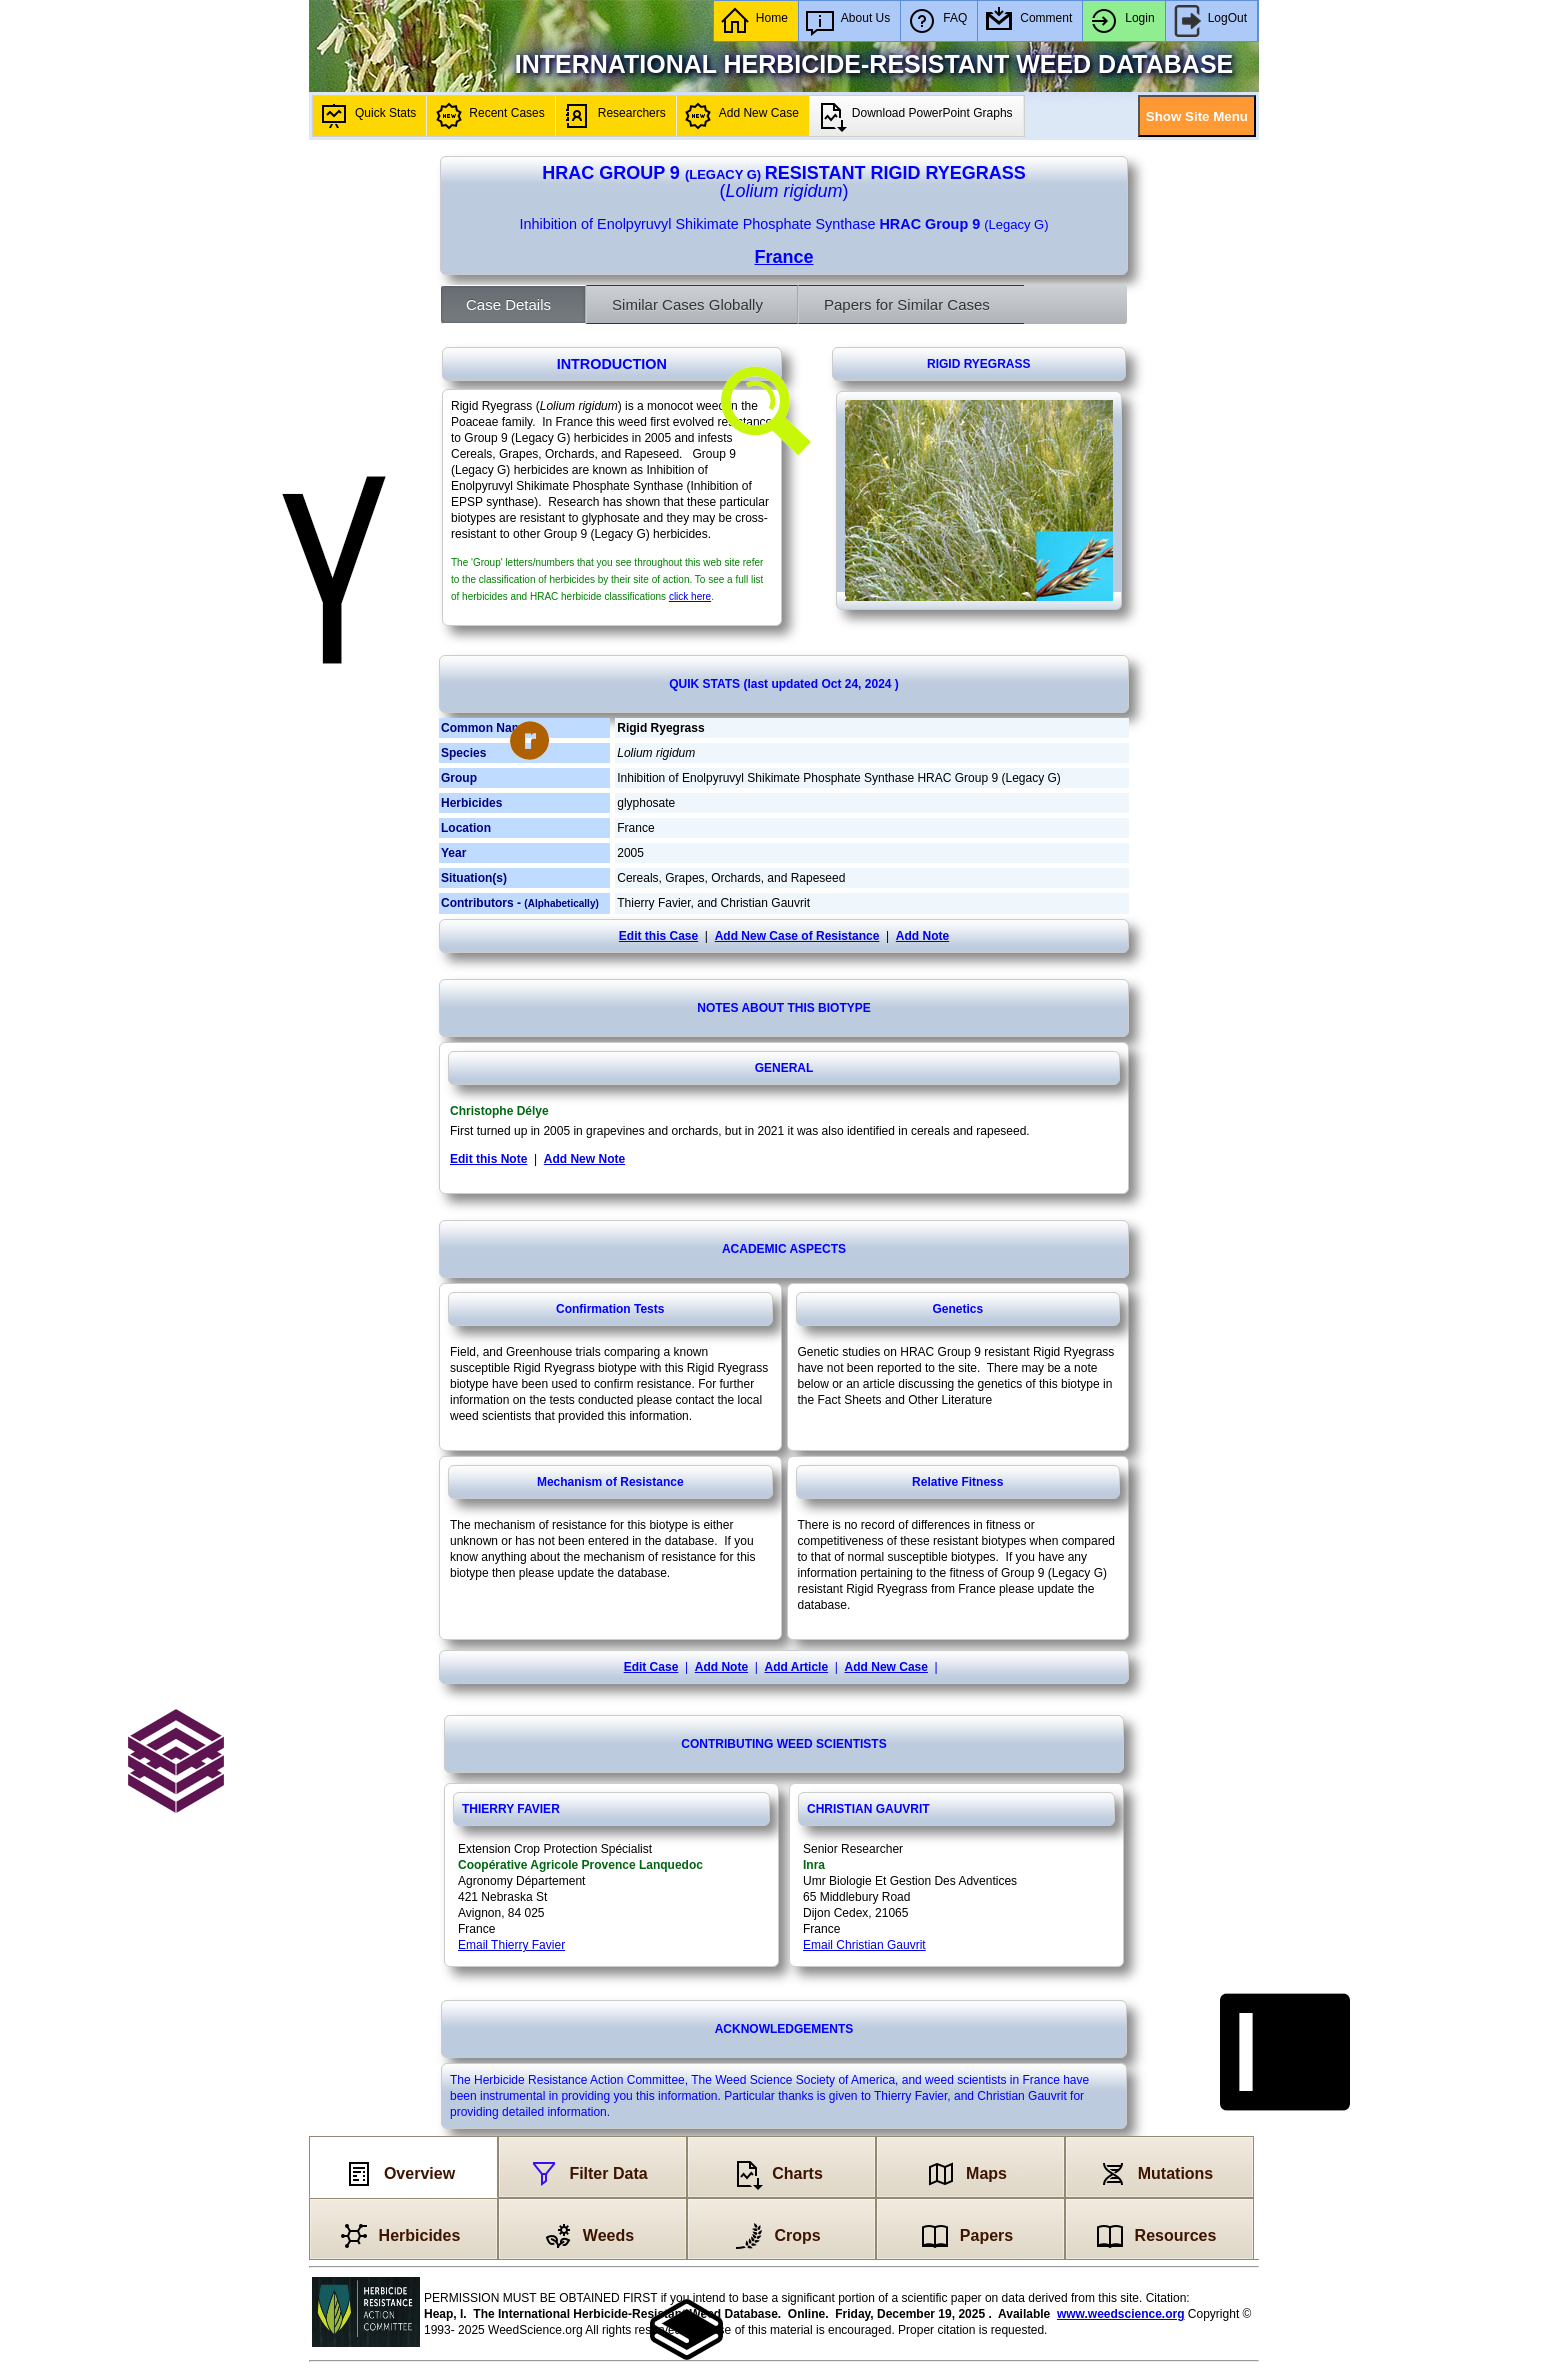 Image resolution: width=1568 pixels, height=2368 pixels. Describe the element at coordinates (766, 411) in the screenshot. I see `open SearXNG privacy-focused search engine` at that location.